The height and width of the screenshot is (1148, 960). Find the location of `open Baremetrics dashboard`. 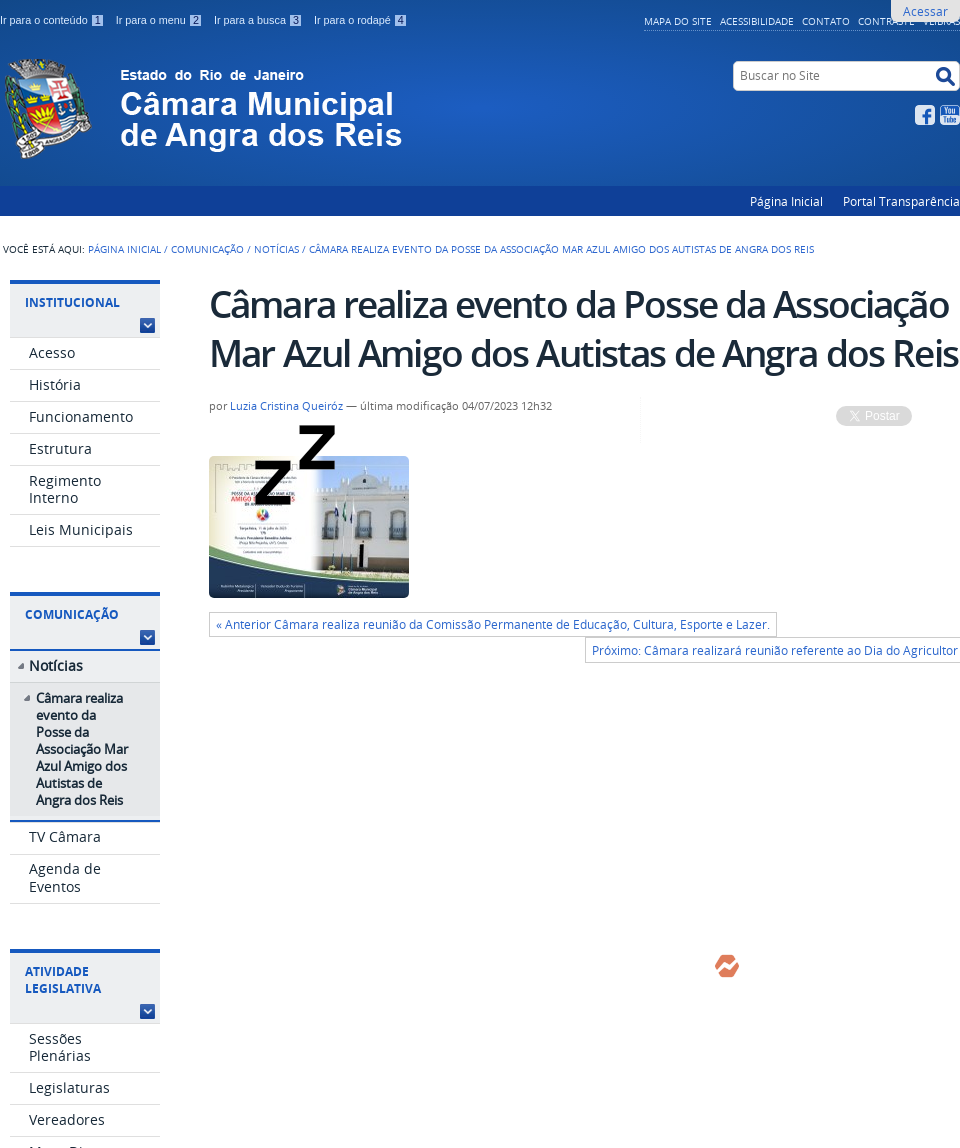

open Baremetrics dashboard is located at coordinates (727, 966).